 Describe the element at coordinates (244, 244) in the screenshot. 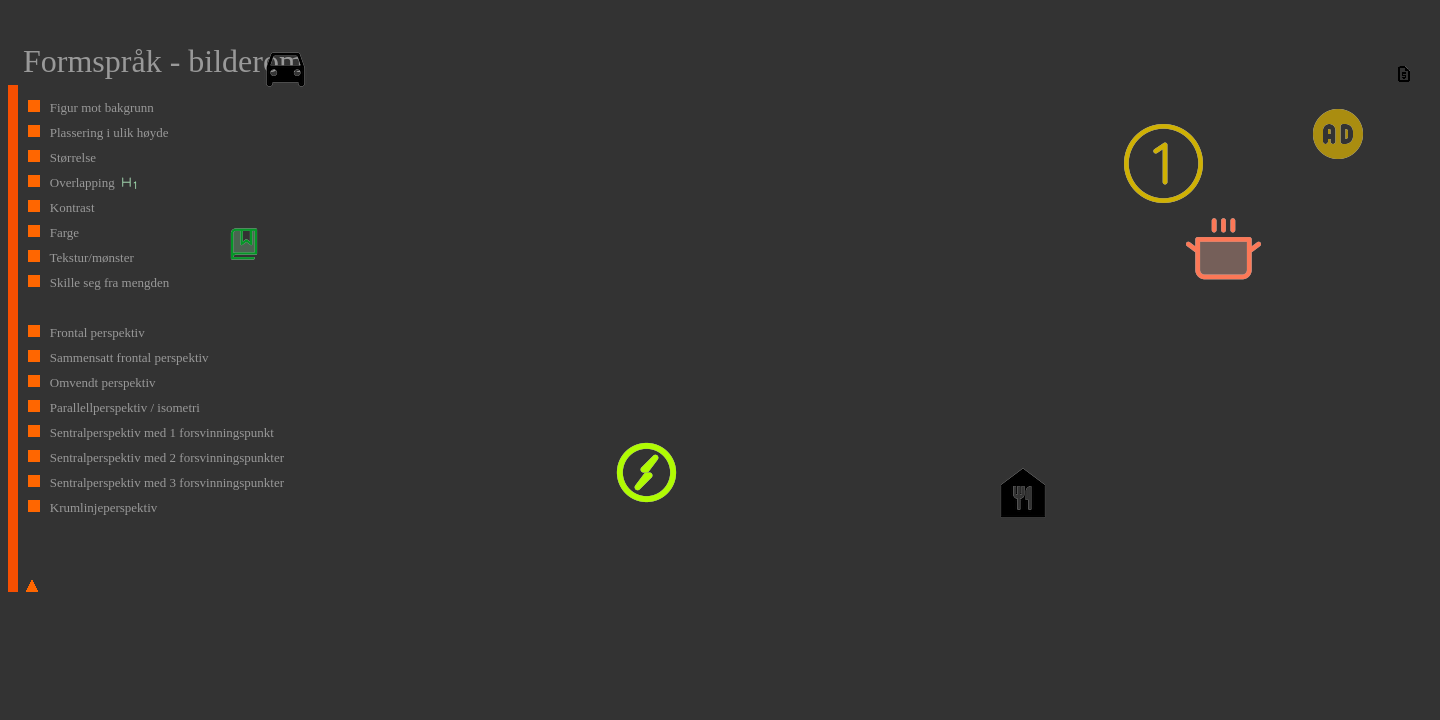

I see `access your bookmarked reading material` at that location.